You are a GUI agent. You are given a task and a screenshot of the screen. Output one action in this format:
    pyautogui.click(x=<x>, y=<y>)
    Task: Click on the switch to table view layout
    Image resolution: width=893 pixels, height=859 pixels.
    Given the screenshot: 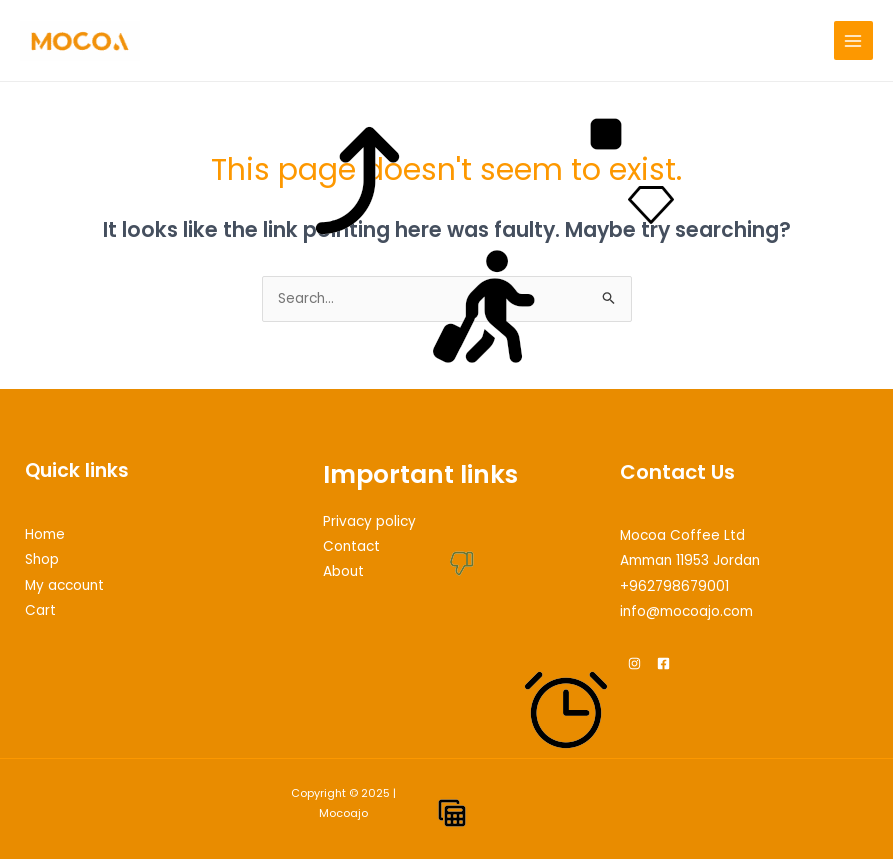 What is the action you would take?
    pyautogui.click(x=452, y=813)
    